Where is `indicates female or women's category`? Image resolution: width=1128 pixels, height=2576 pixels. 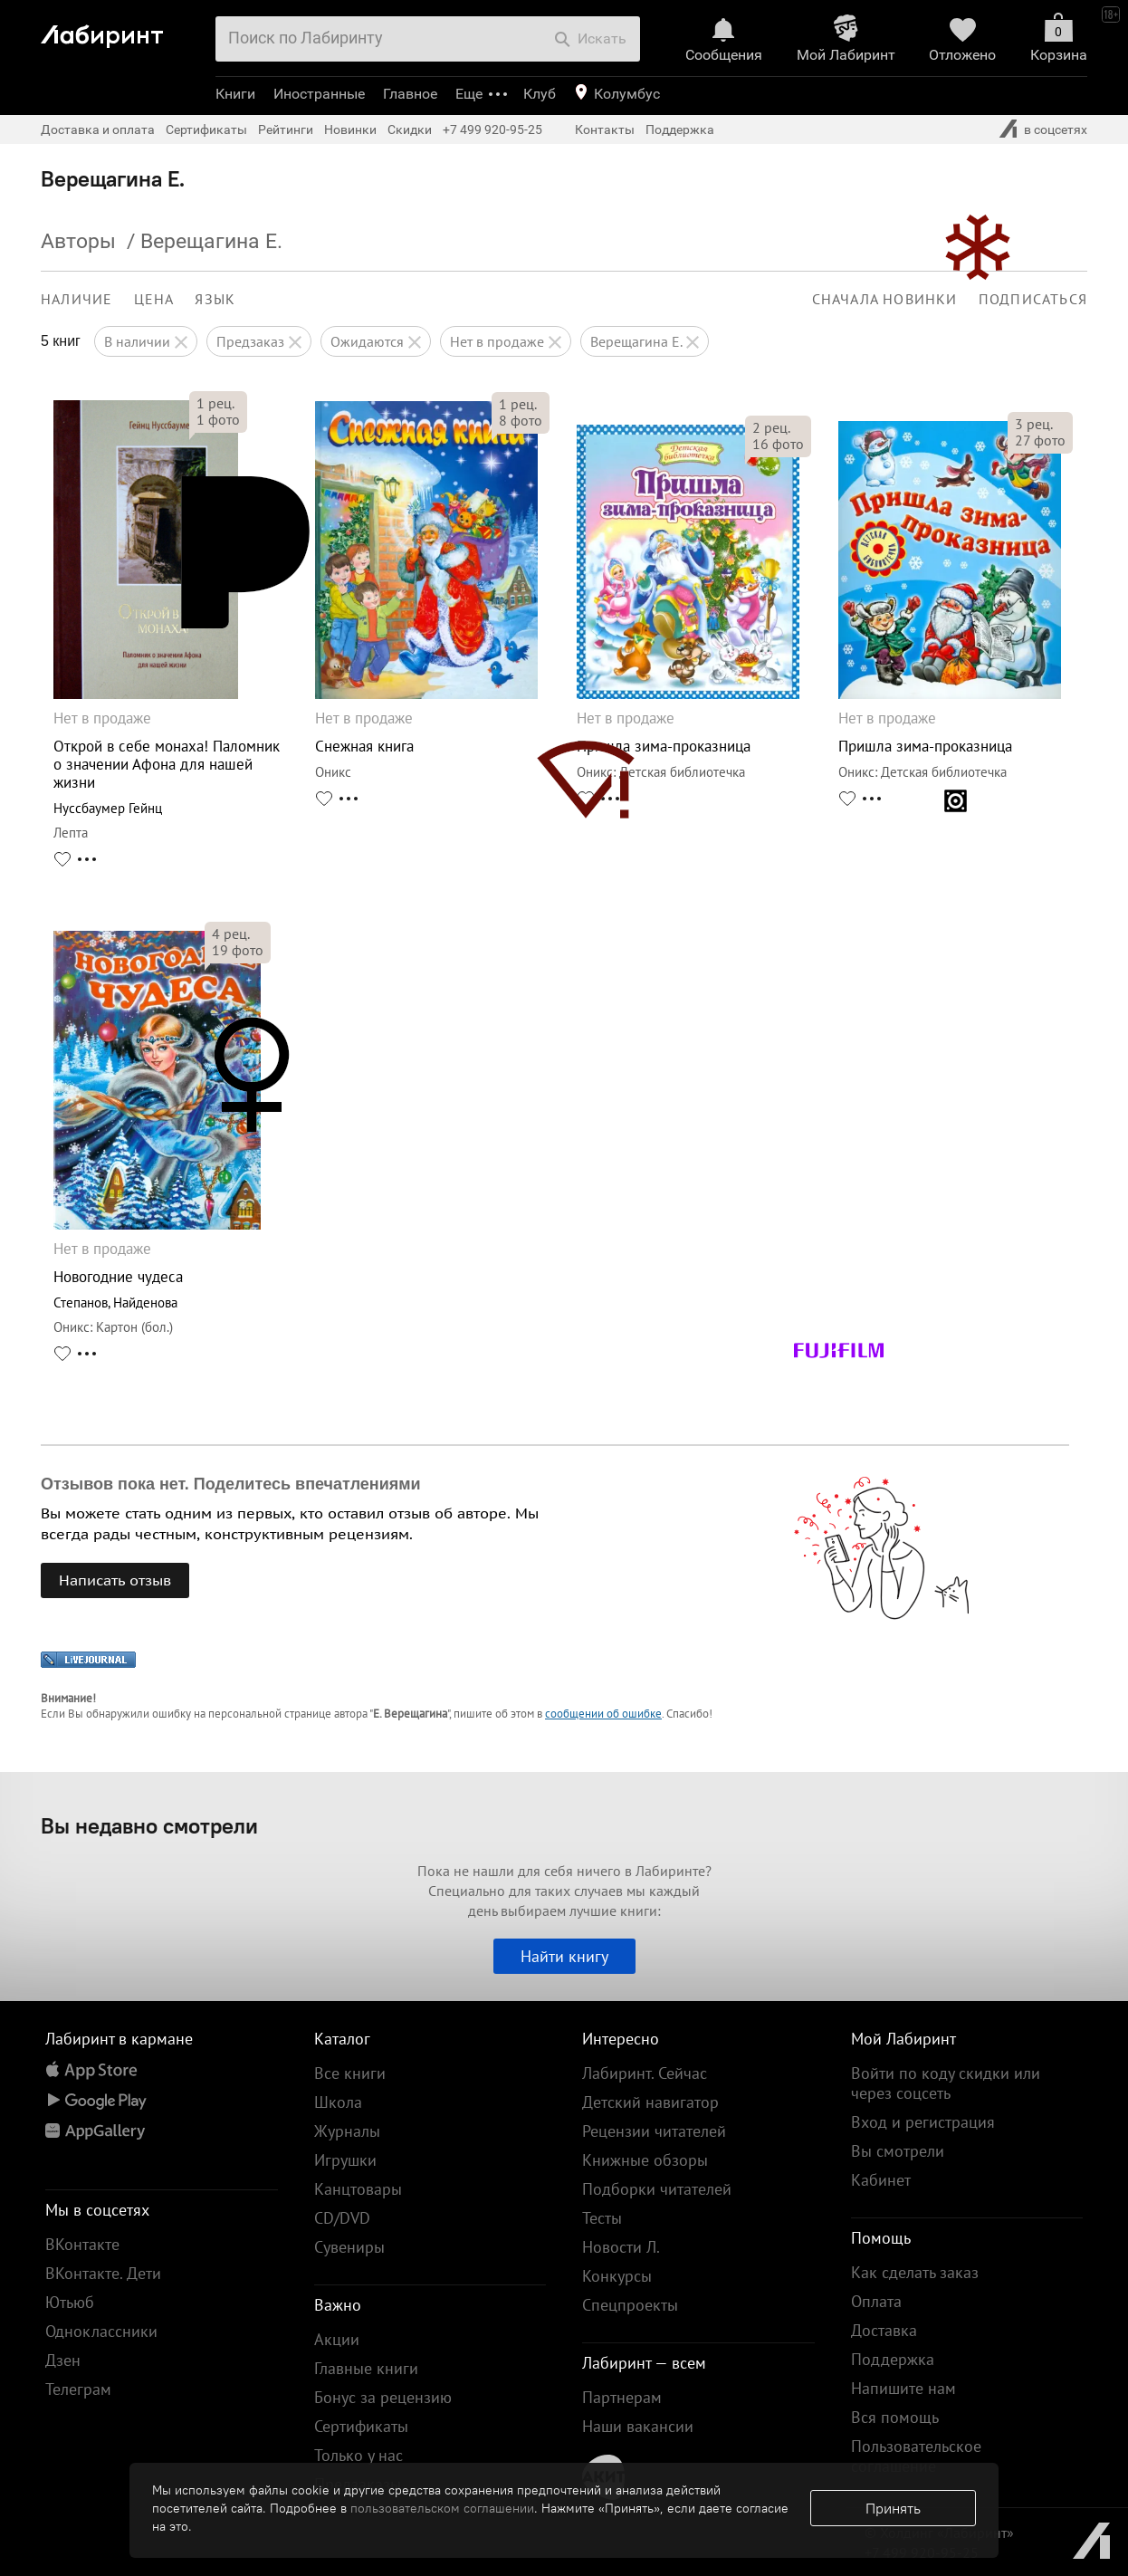
indicates female or women's category is located at coordinates (252, 1072).